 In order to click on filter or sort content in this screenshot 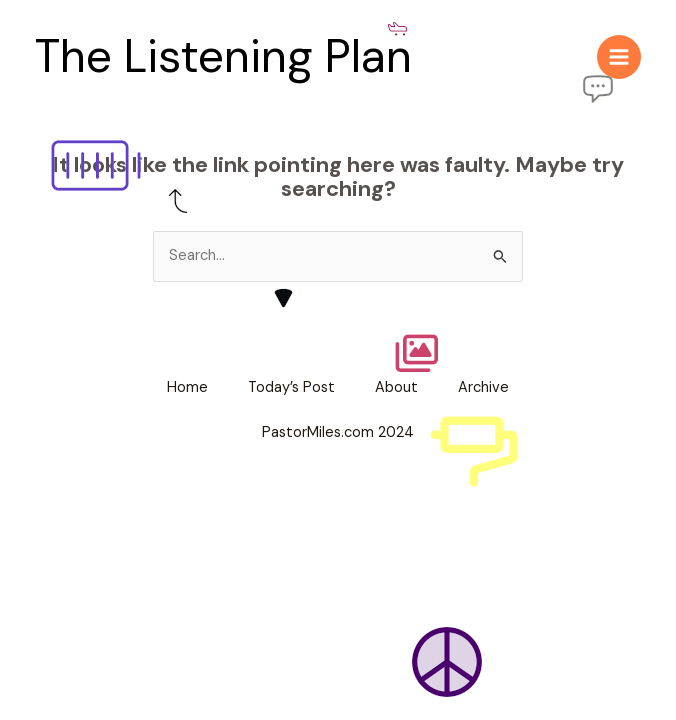, I will do `click(283, 298)`.